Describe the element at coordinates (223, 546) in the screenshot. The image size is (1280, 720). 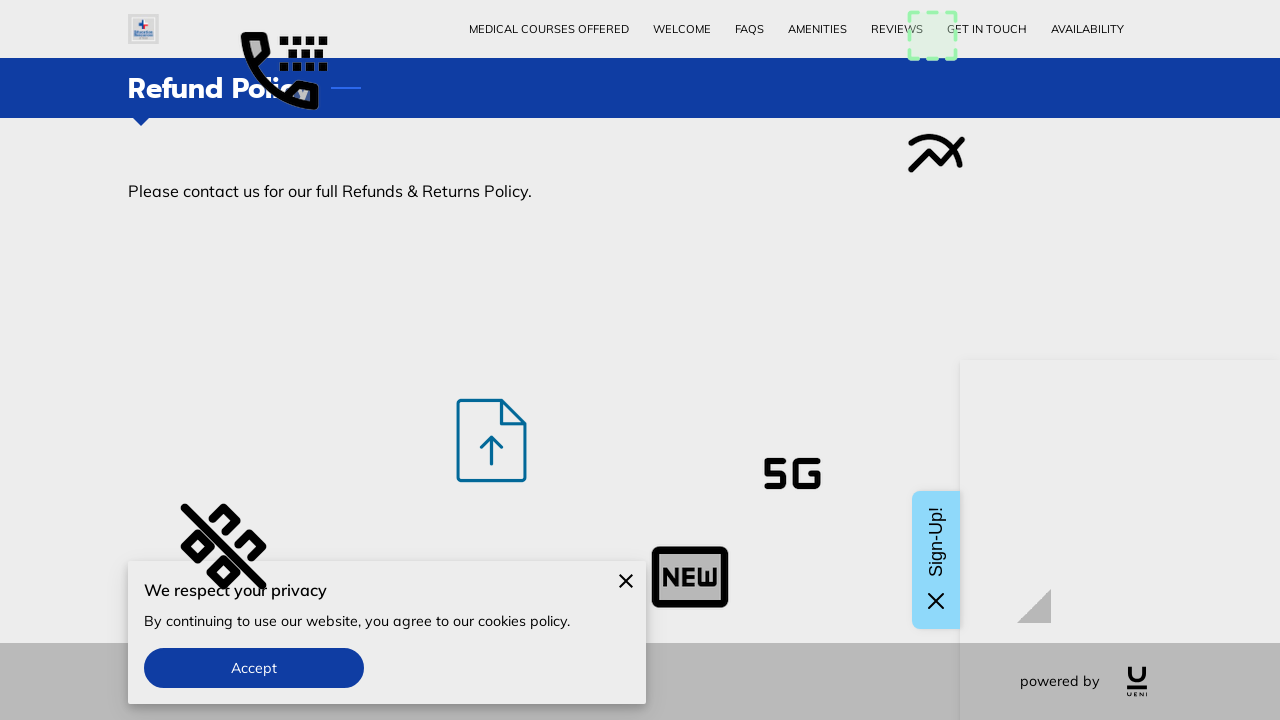
I see `components or modules are currently disabled` at that location.